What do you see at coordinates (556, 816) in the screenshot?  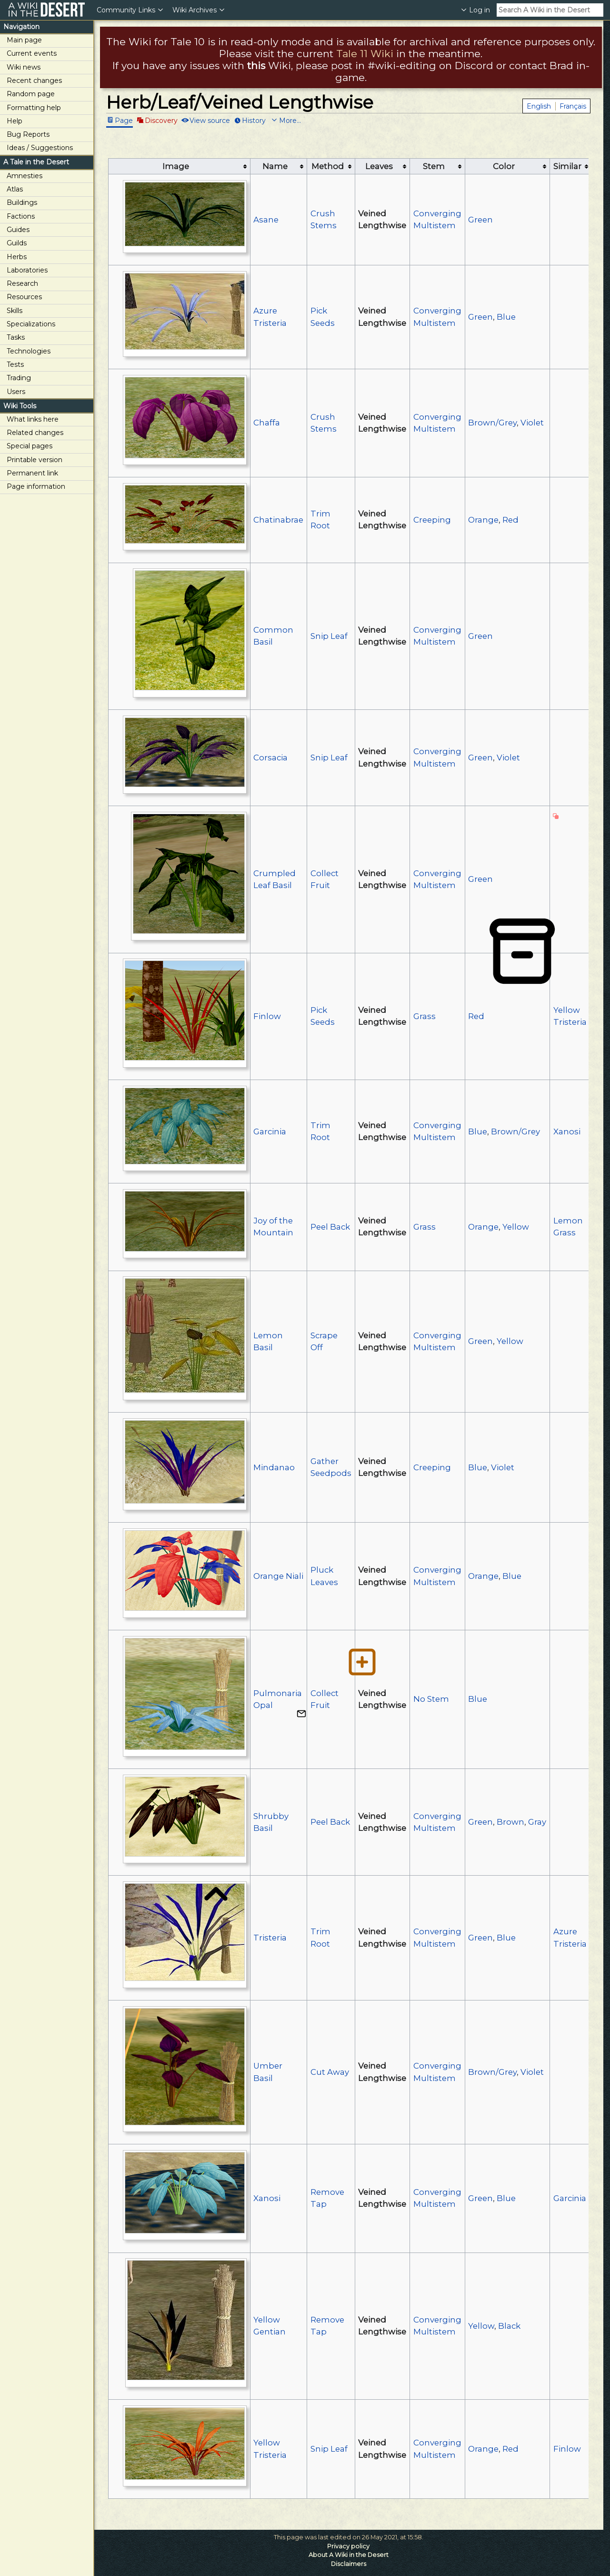 I see `copy to clipboard` at bounding box center [556, 816].